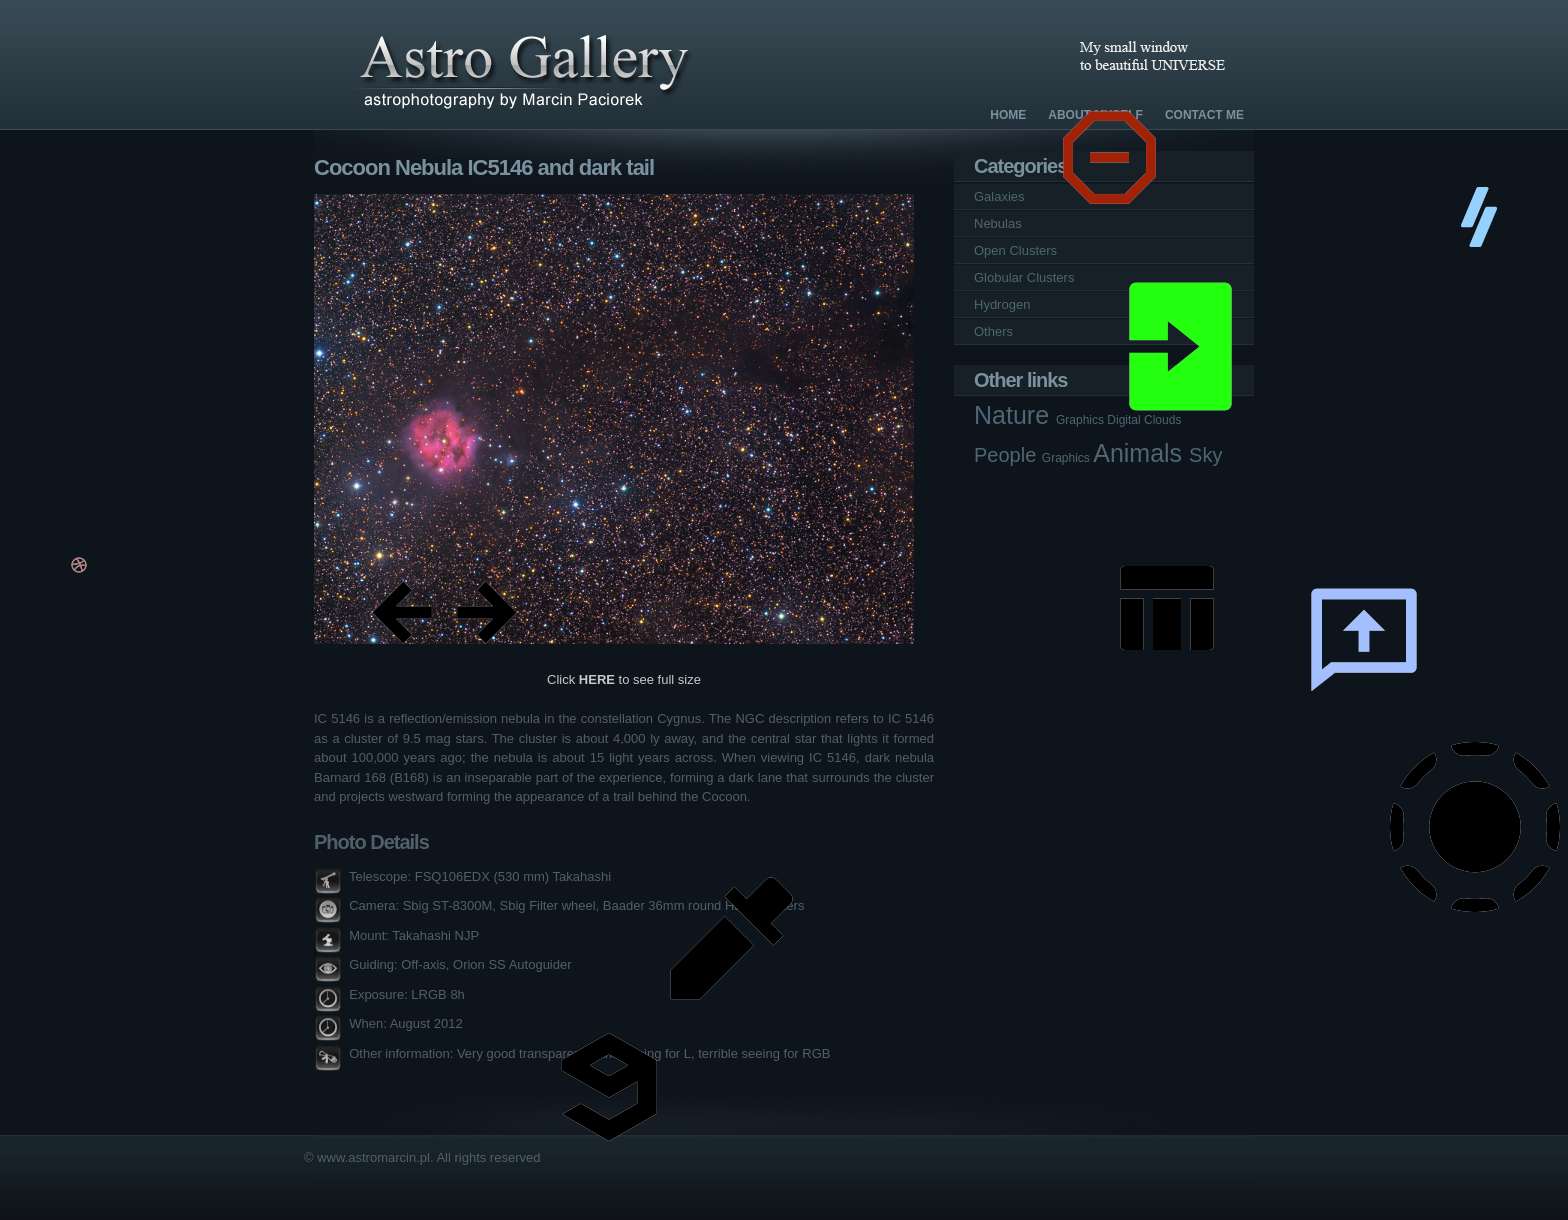 The image size is (1568, 1220). What do you see at coordinates (733, 937) in the screenshot?
I see `color picker tool` at bounding box center [733, 937].